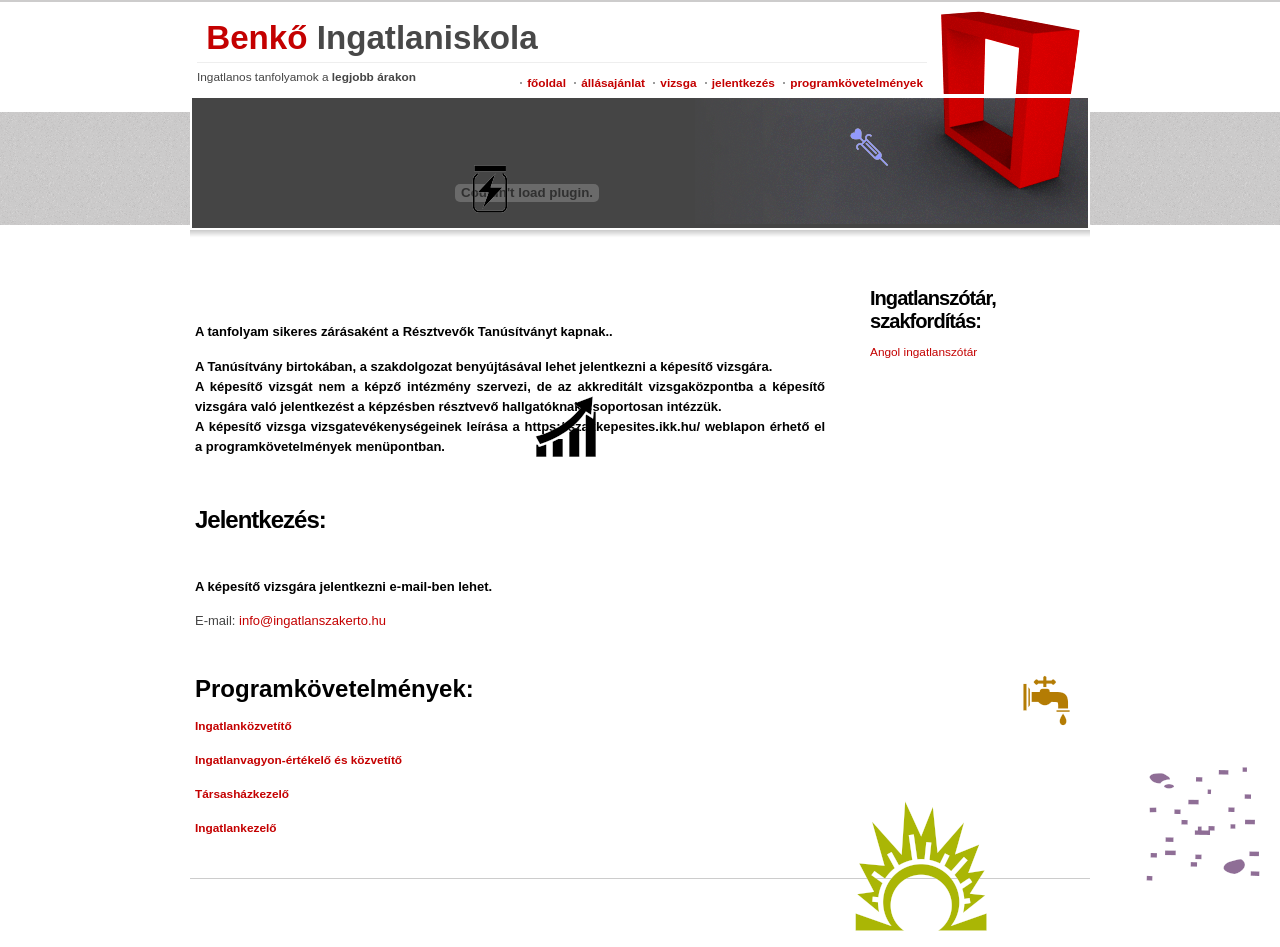 This screenshot has width=1280, height=947. I want to click on use a stored power-up or energy boost, so click(489, 188).